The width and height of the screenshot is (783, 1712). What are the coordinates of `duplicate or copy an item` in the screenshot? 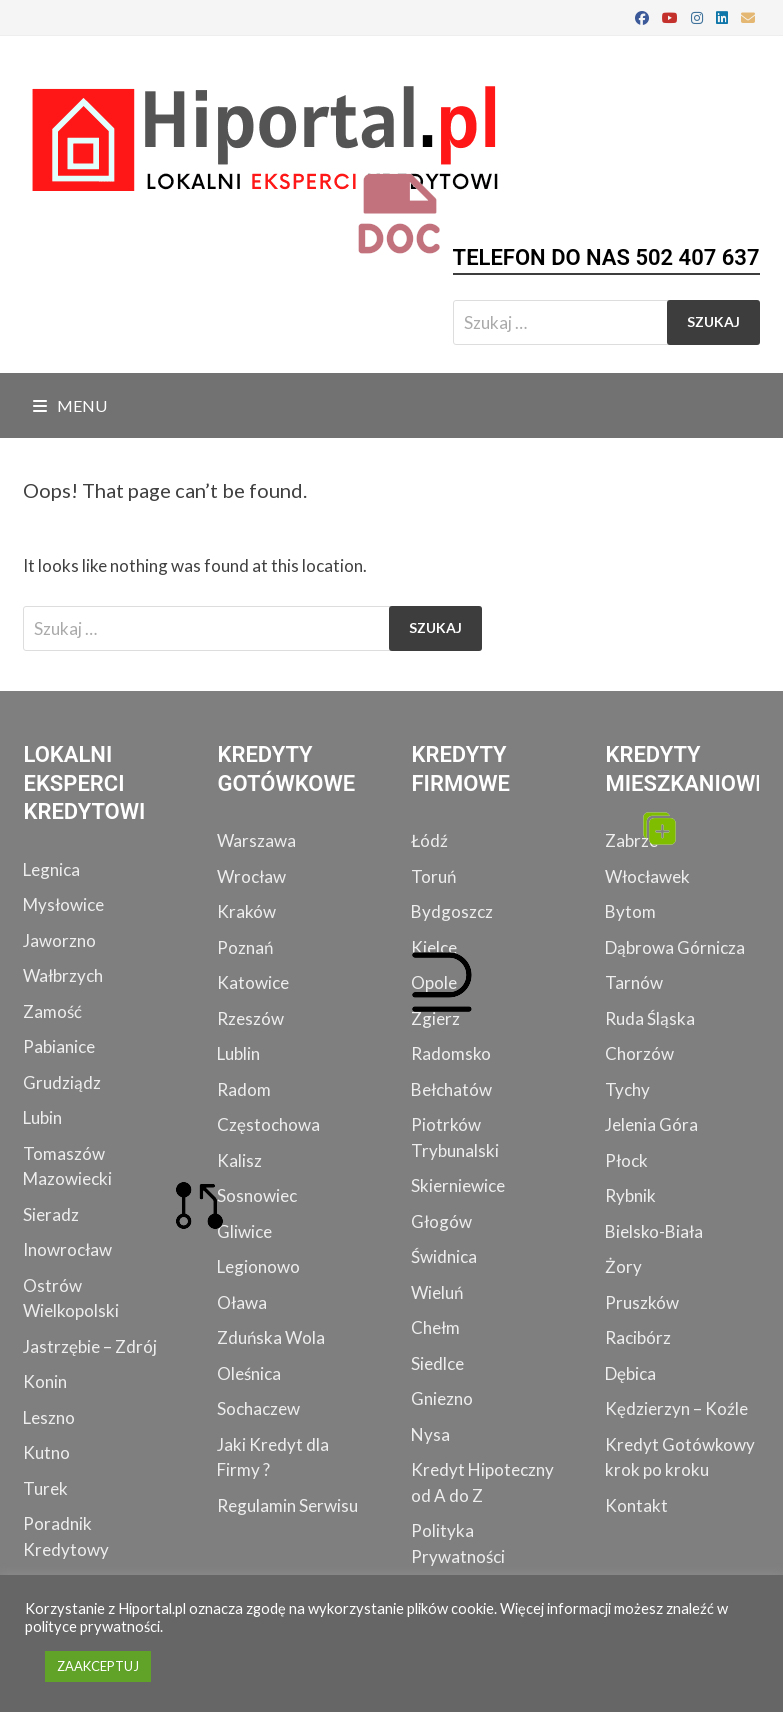 It's located at (659, 828).